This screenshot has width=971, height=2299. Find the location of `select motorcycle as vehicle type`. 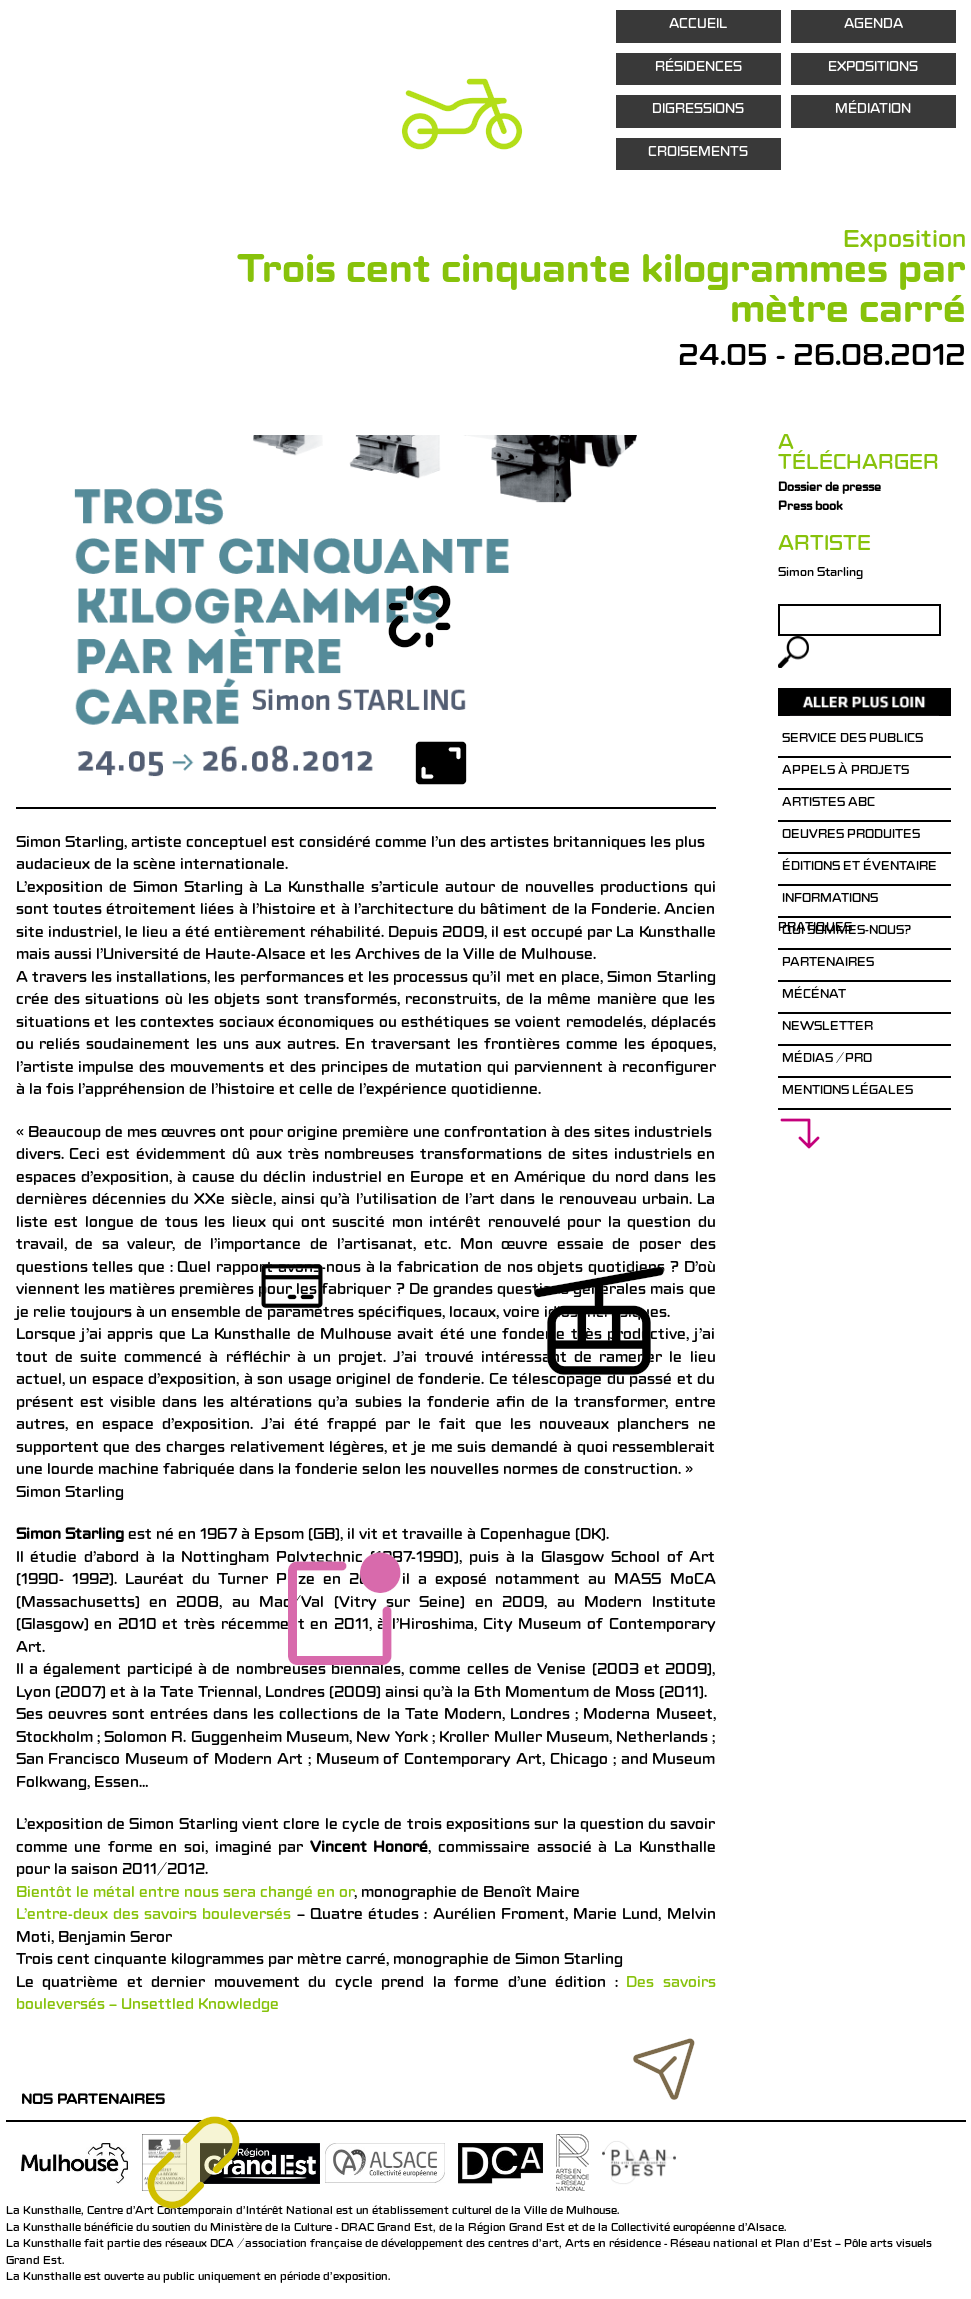

select motorcycle as vehicle type is located at coordinates (462, 116).